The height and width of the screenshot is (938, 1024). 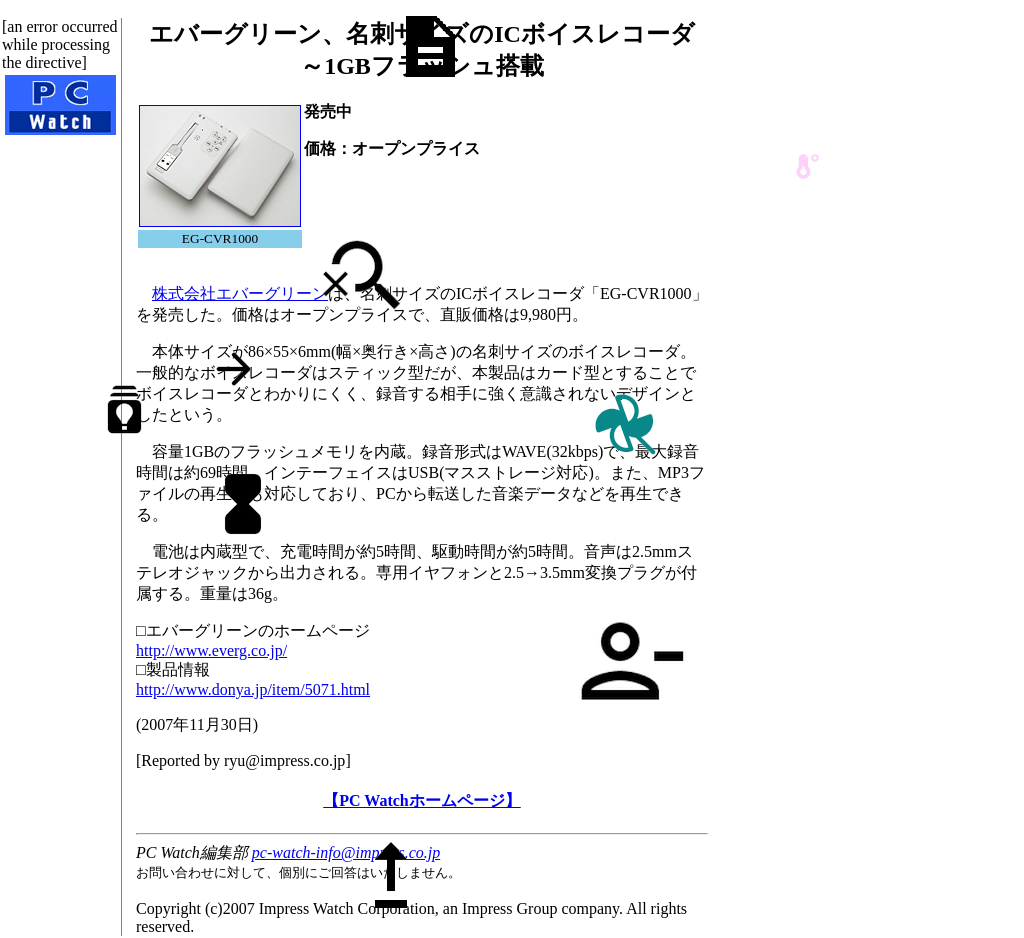 I want to click on indicates a process is loading or in progress, so click(x=243, y=504).